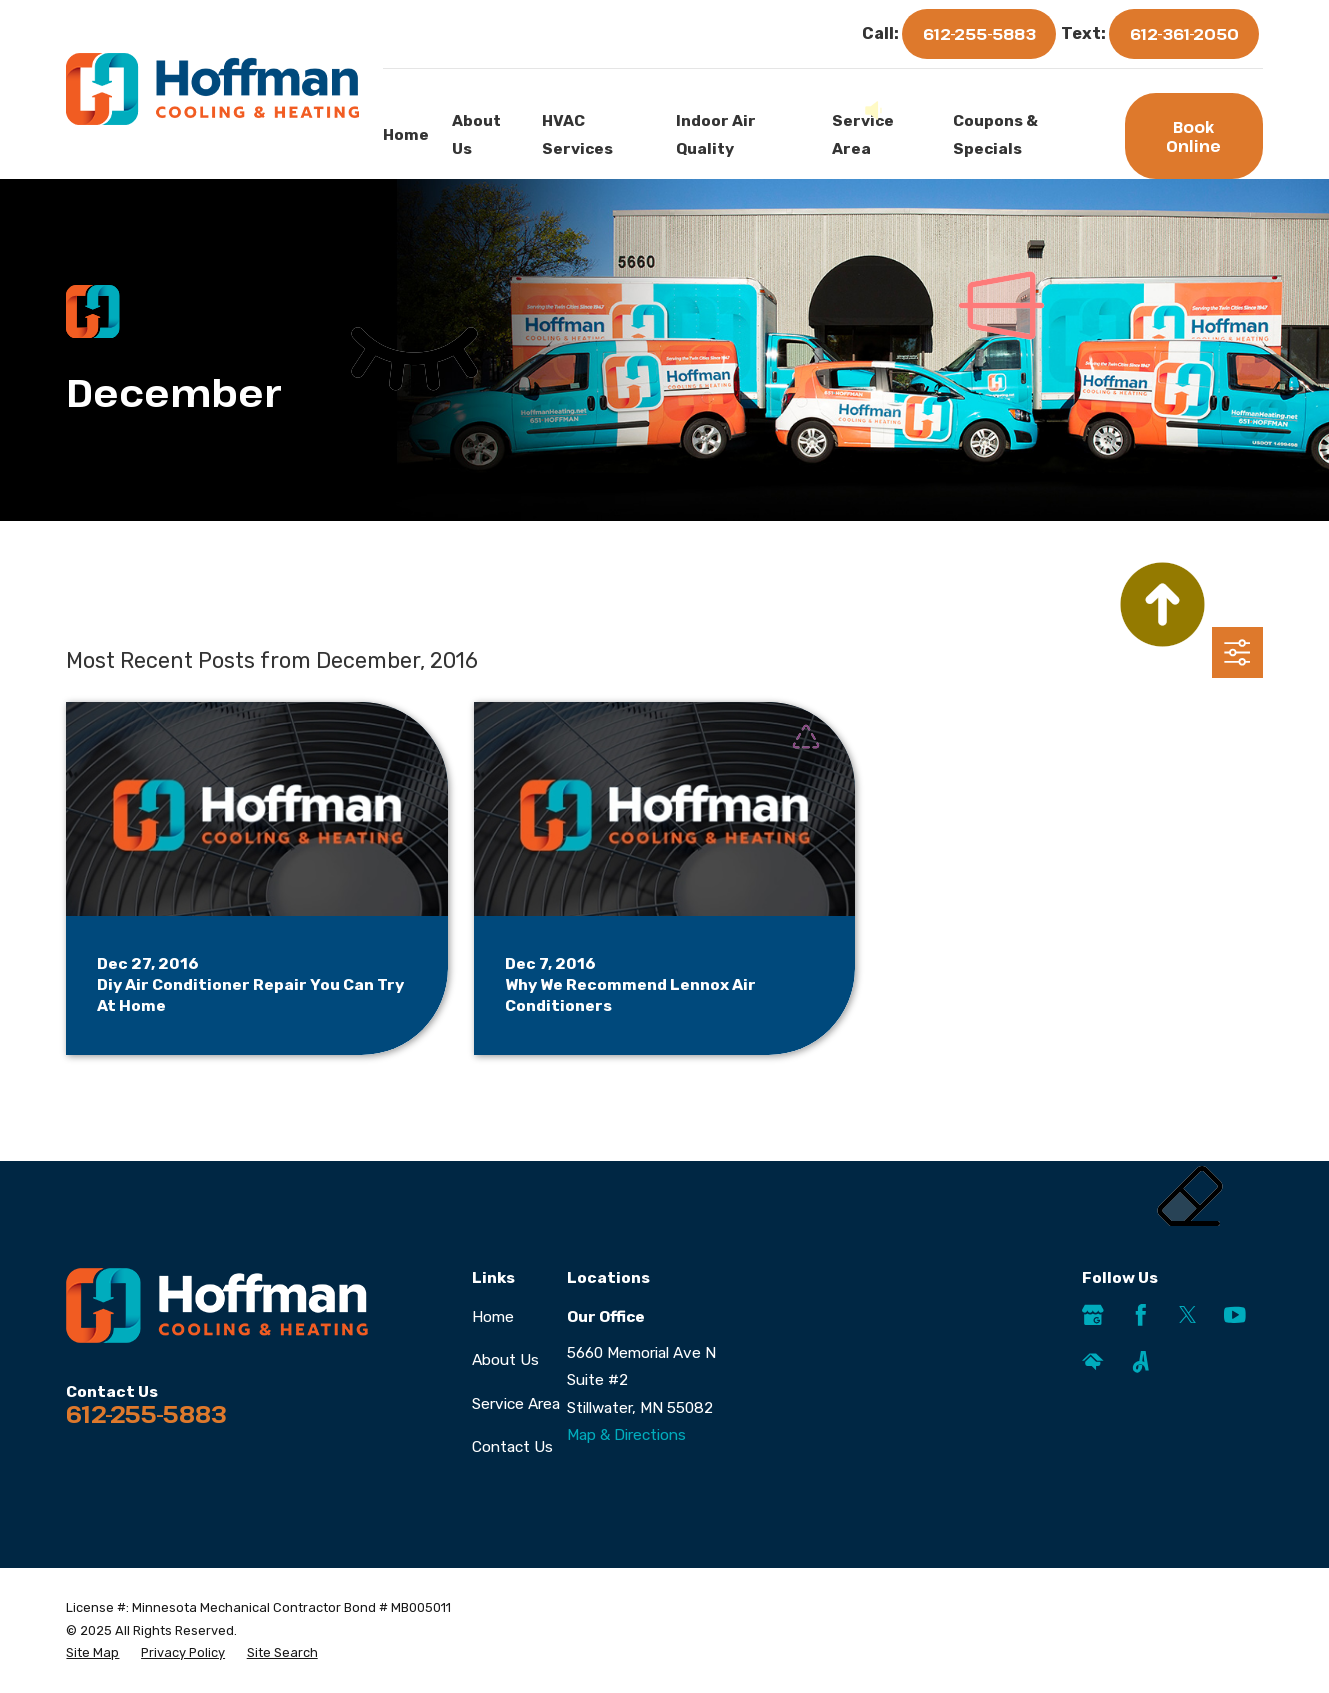 Image resolution: width=1329 pixels, height=1693 pixels. I want to click on hide password or sensitive content, so click(414, 352).